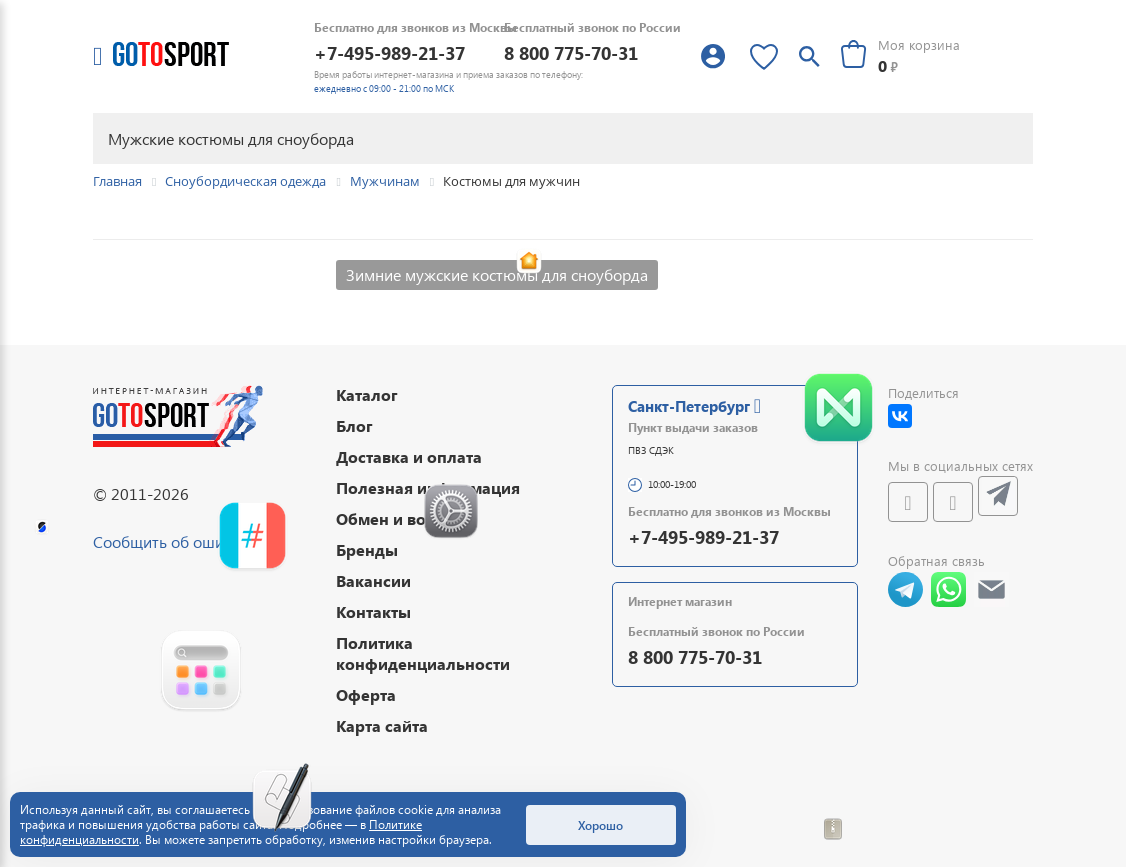  What do you see at coordinates (282, 799) in the screenshot?
I see `open script editor to write or edit applescript code` at bounding box center [282, 799].